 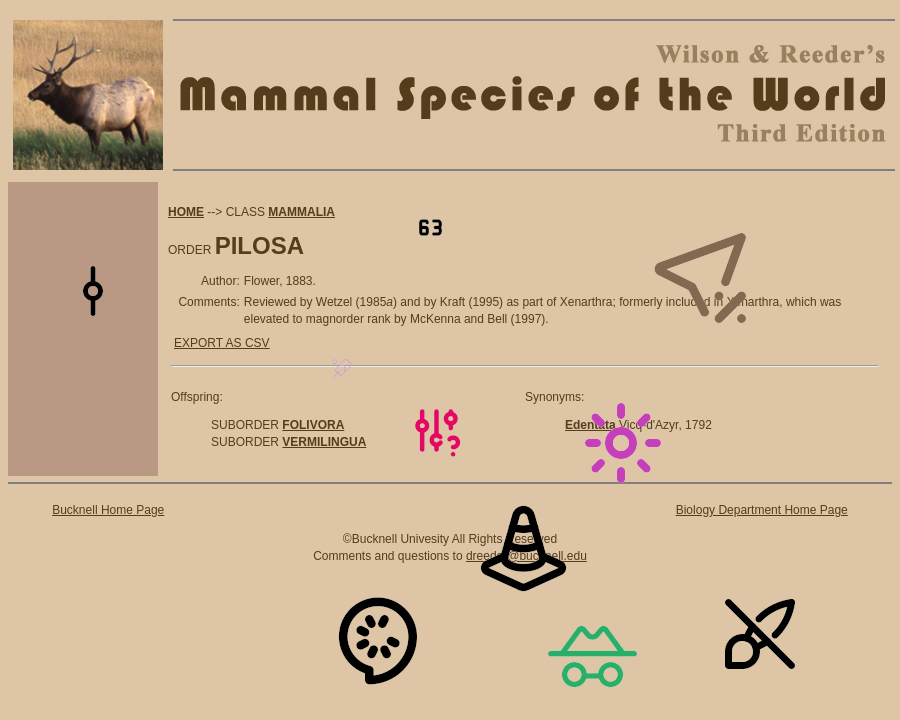 What do you see at coordinates (436, 430) in the screenshot?
I see `access settings help or FAQ` at bounding box center [436, 430].